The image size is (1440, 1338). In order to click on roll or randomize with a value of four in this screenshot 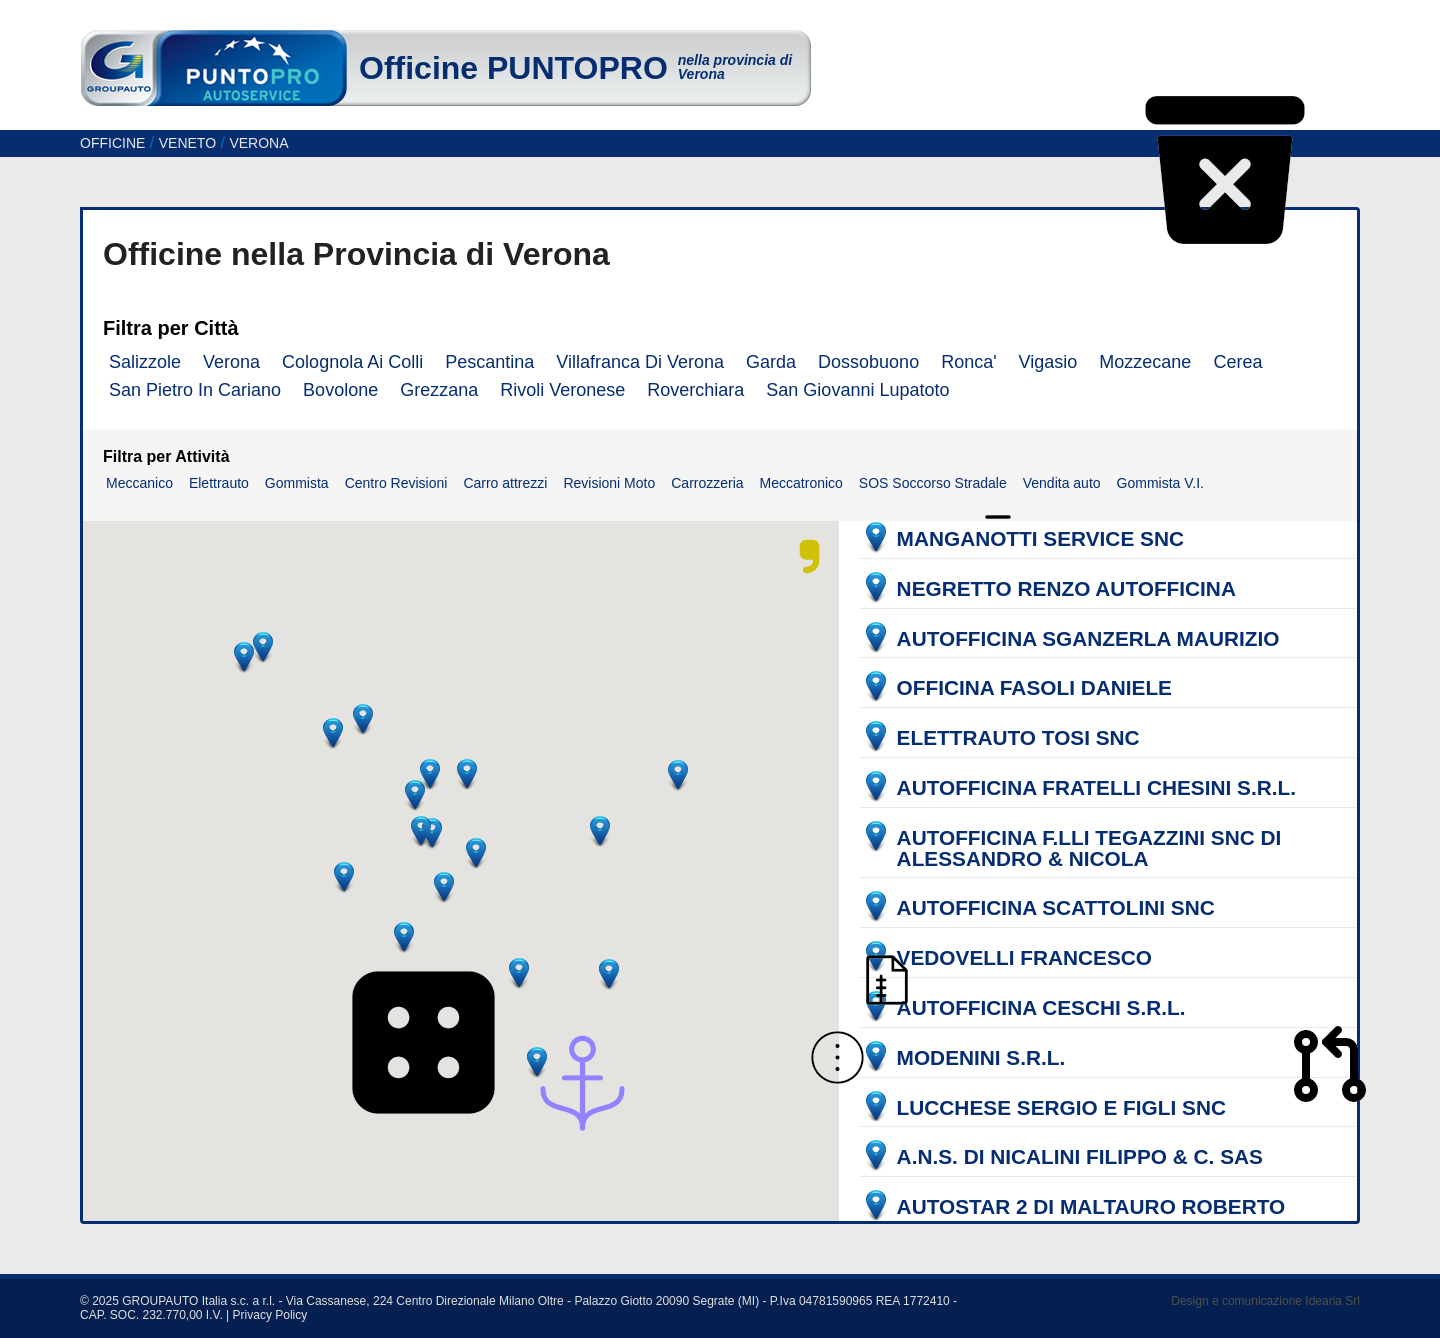, I will do `click(423, 1042)`.